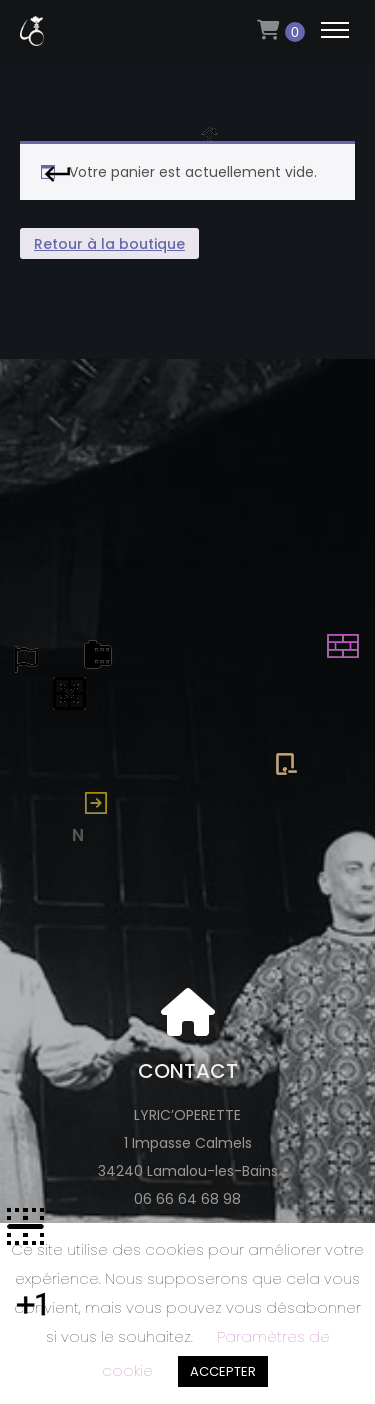 This screenshot has width=375, height=1404. I want to click on remove a tablet device, so click(285, 764).